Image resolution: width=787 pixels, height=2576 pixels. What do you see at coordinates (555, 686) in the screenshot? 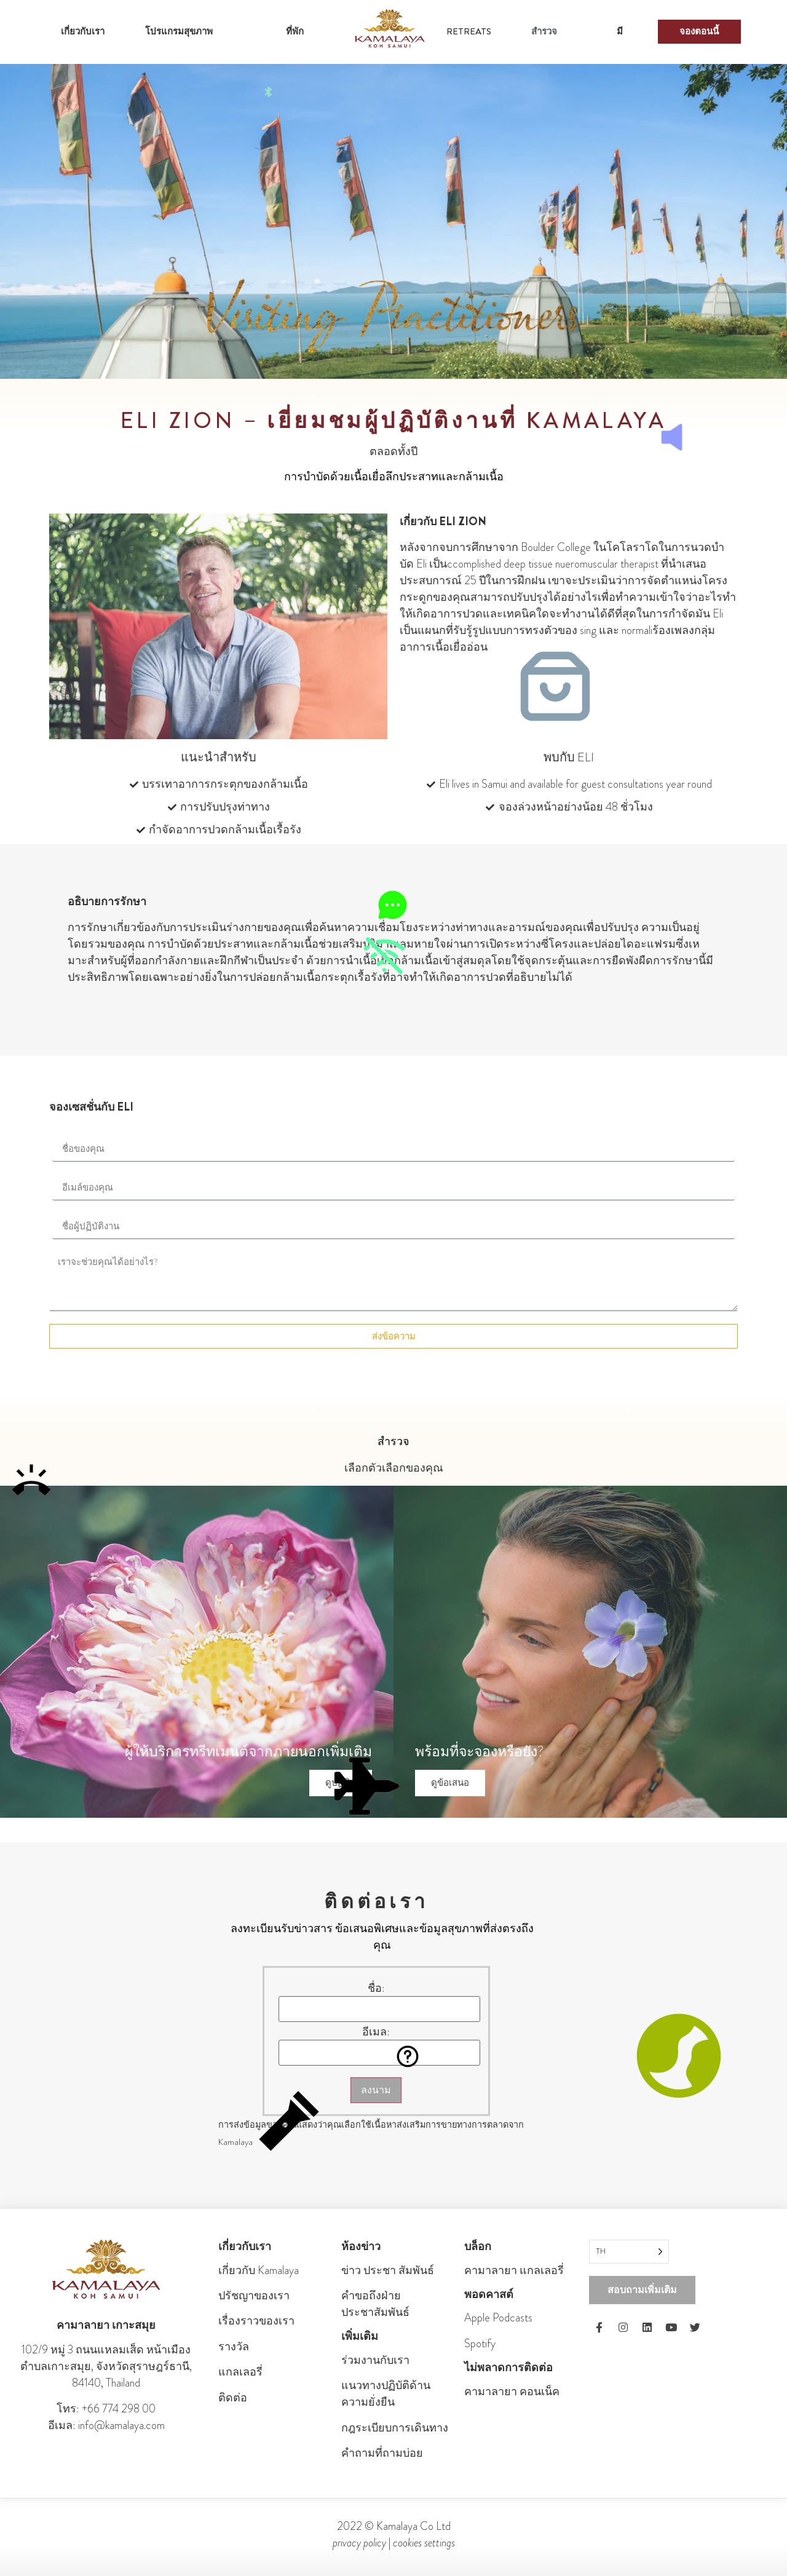
I see `view your shopping bag` at bounding box center [555, 686].